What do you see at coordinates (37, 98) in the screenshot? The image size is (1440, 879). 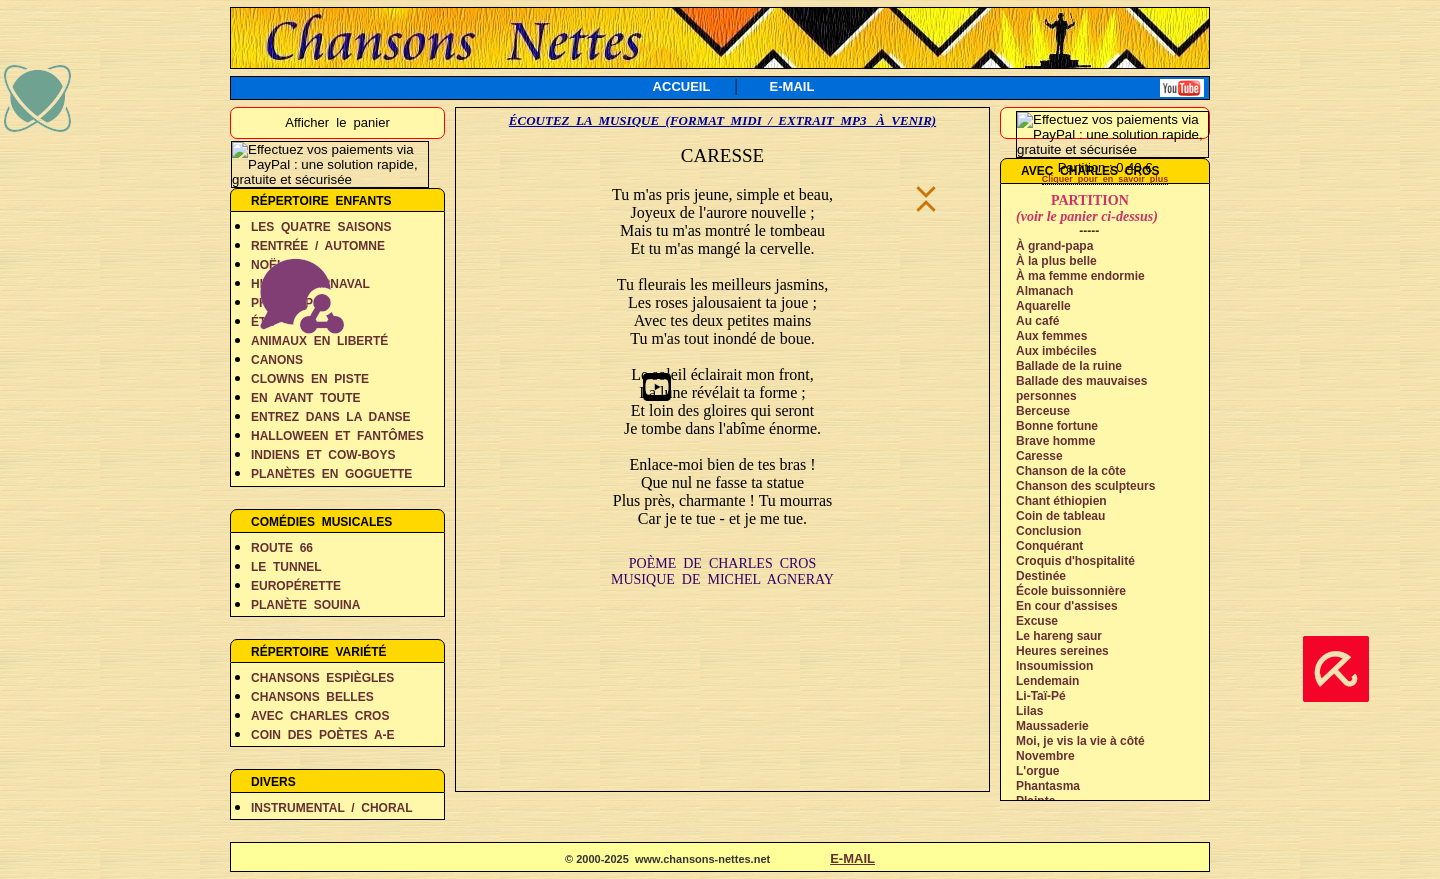 I see `ReactOS project logo` at bounding box center [37, 98].